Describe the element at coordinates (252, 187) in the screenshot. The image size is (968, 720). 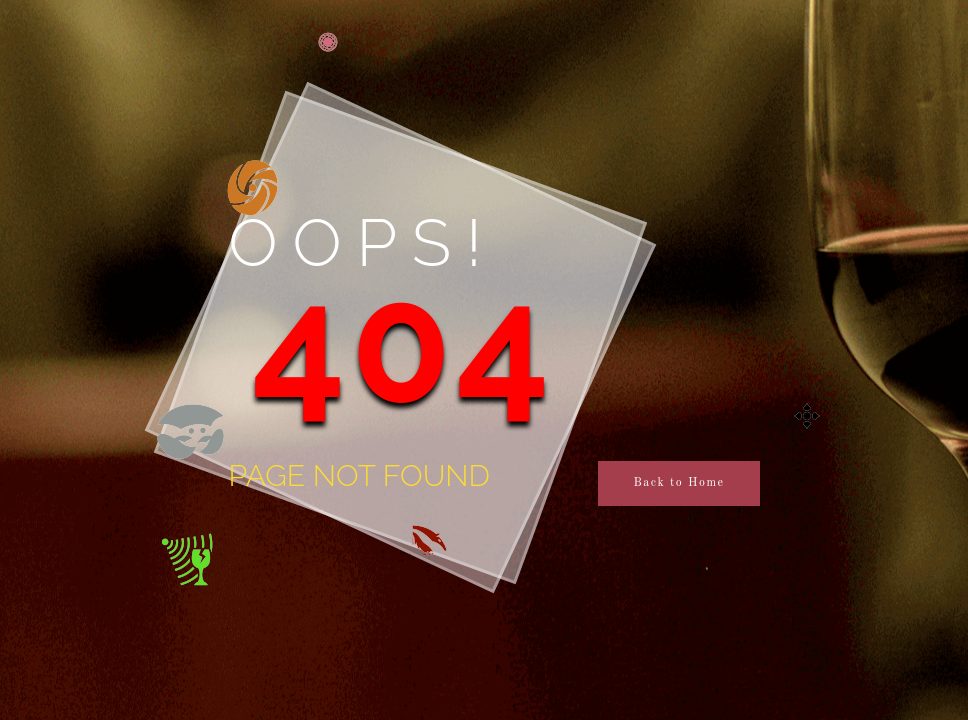
I see `camera shutter or aperture control` at that location.